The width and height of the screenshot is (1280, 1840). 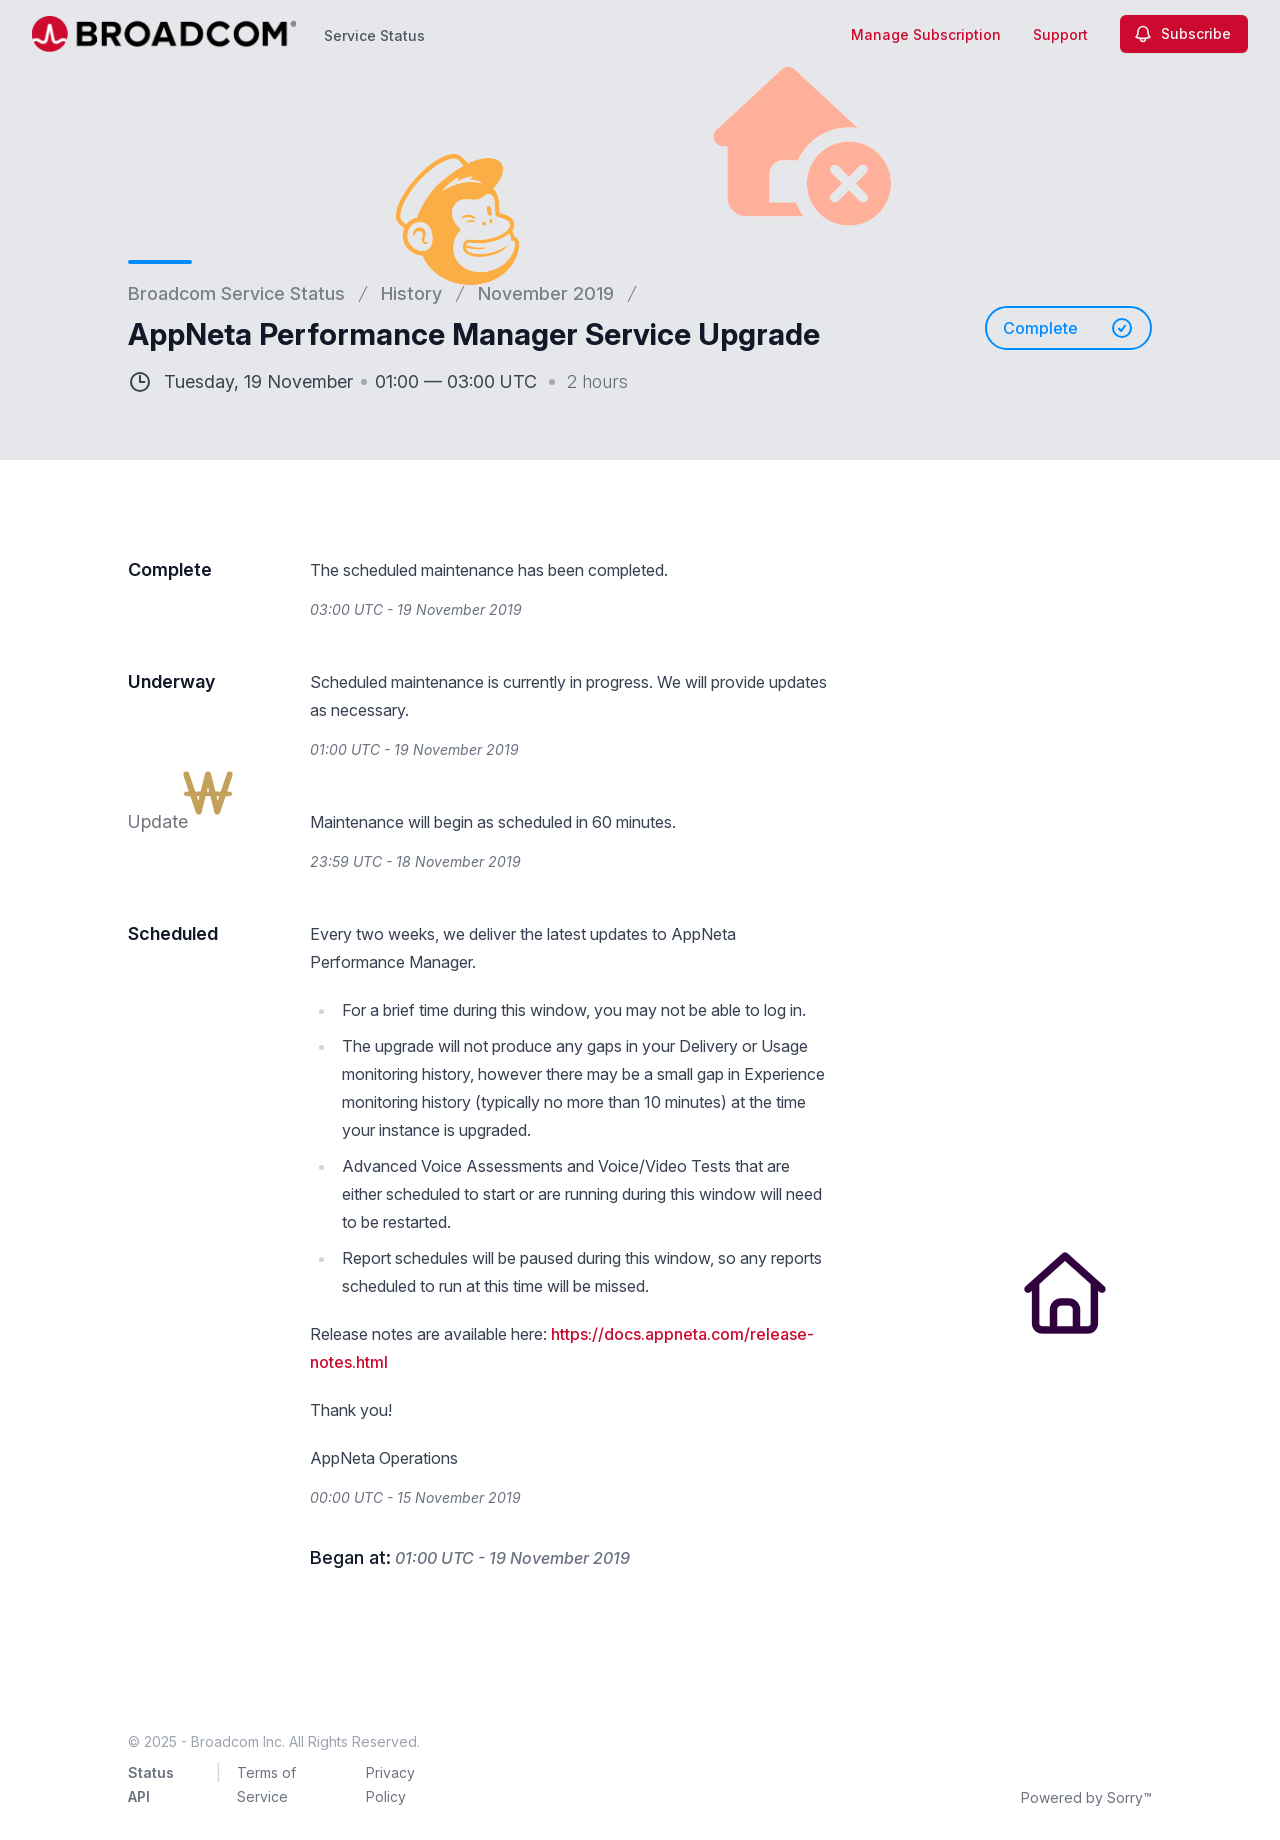 What do you see at coordinates (797, 141) in the screenshot?
I see `remove a saved home address` at bounding box center [797, 141].